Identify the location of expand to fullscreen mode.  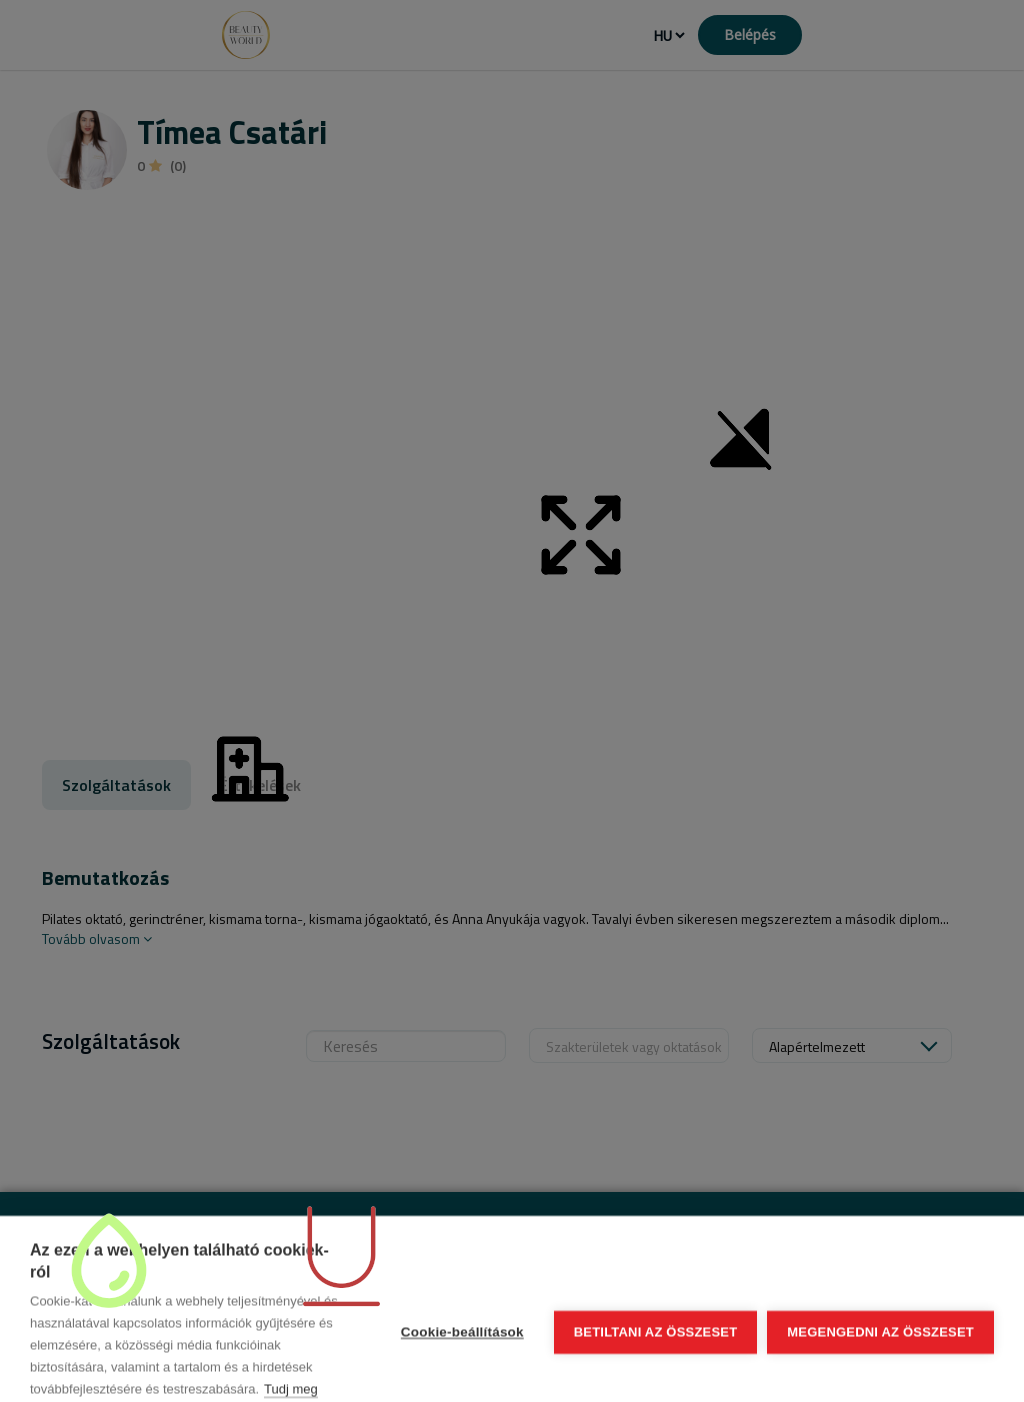
(581, 535).